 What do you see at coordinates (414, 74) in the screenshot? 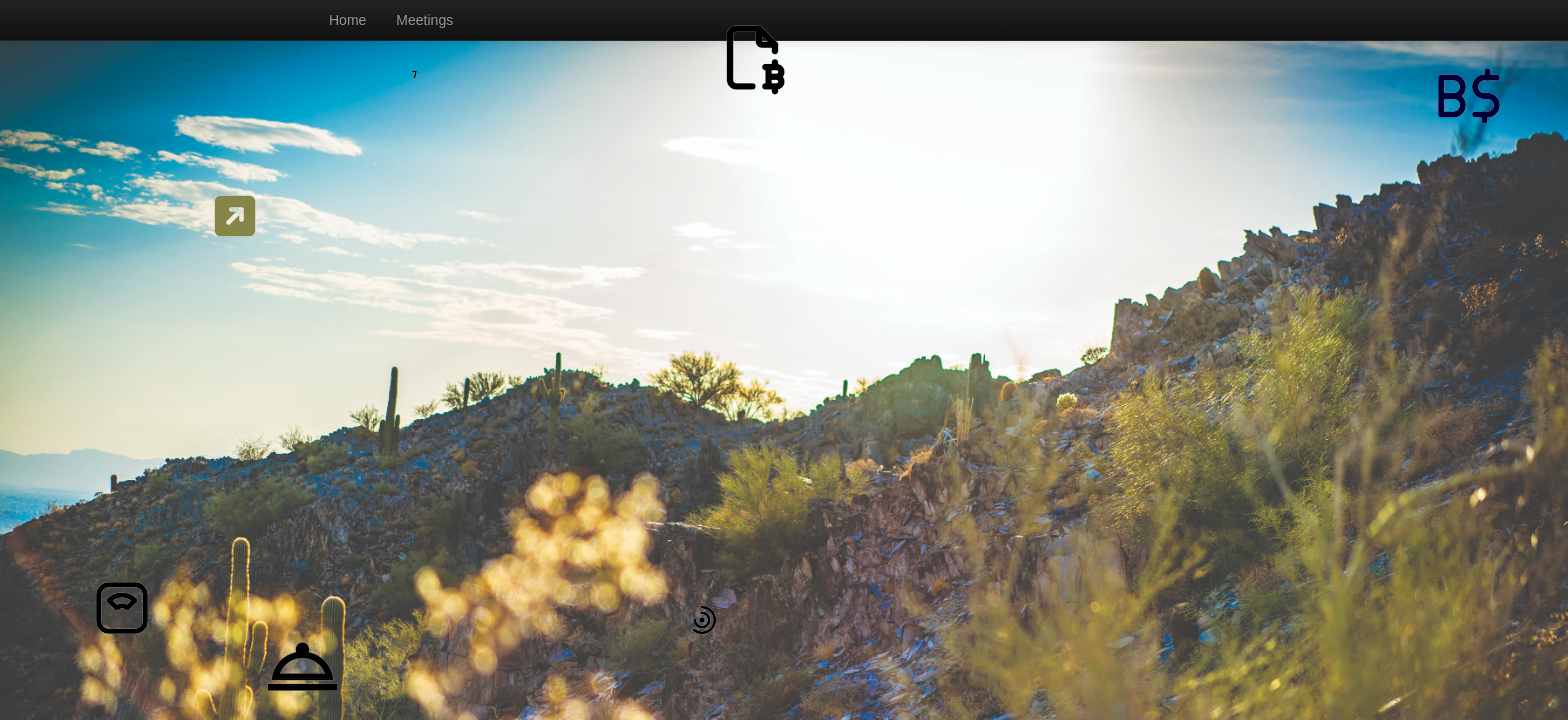
I see `indicates item number 7 in a list or sequence` at bounding box center [414, 74].